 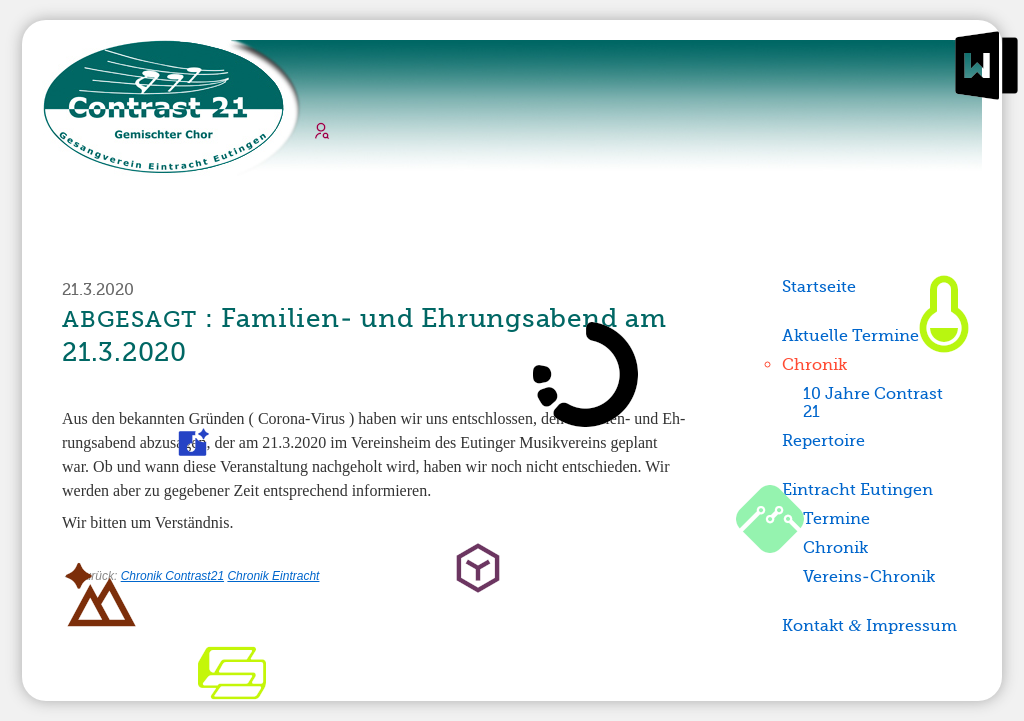 What do you see at coordinates (944, 314) in the screenshot?
I see `indicates cold or low temperature` at bounding box center [944, 314].